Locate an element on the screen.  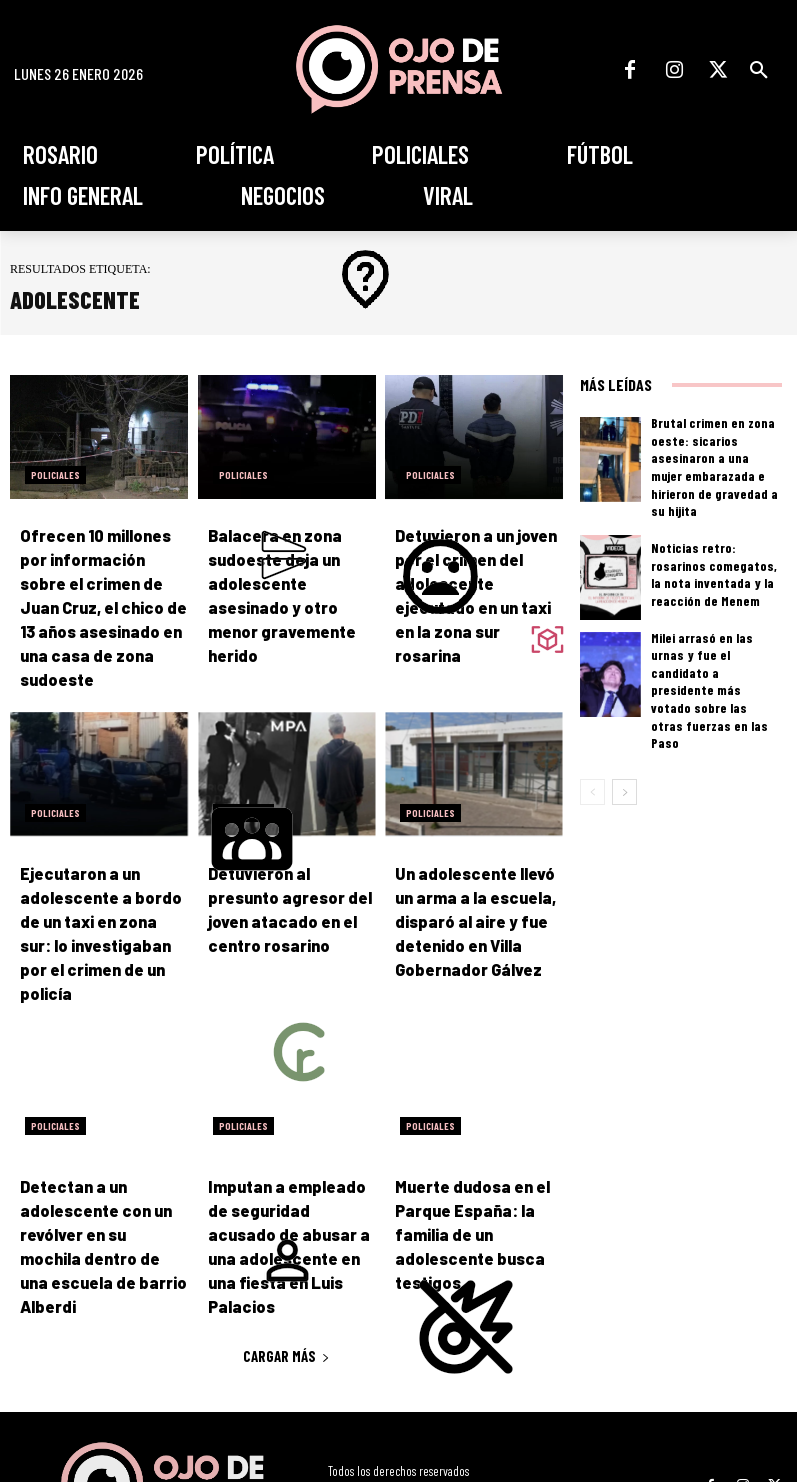
scan or capture a 3D object is located at coordinates (547, 639).